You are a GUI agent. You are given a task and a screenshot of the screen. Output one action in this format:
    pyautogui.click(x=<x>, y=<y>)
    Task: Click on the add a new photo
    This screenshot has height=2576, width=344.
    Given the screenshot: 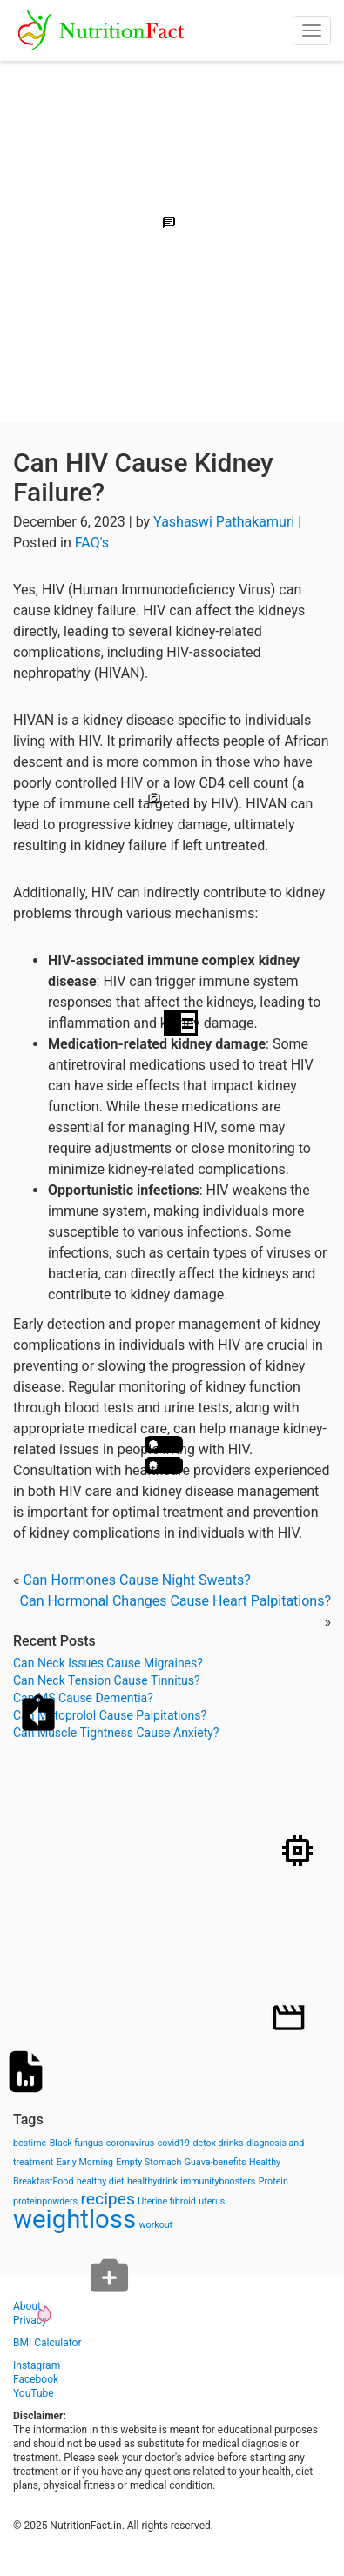 What is the action you would take?
    pyautogui.click(x=109, y=2276)
    